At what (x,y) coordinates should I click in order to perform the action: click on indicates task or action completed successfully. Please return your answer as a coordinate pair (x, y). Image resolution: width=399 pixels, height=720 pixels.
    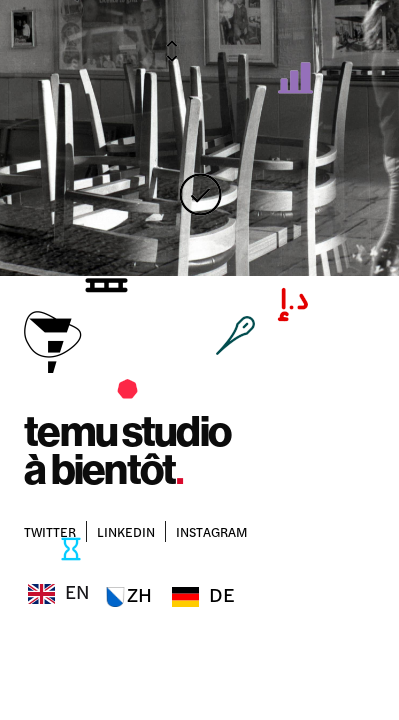
    Looking at the image, I should click on (200, 194).